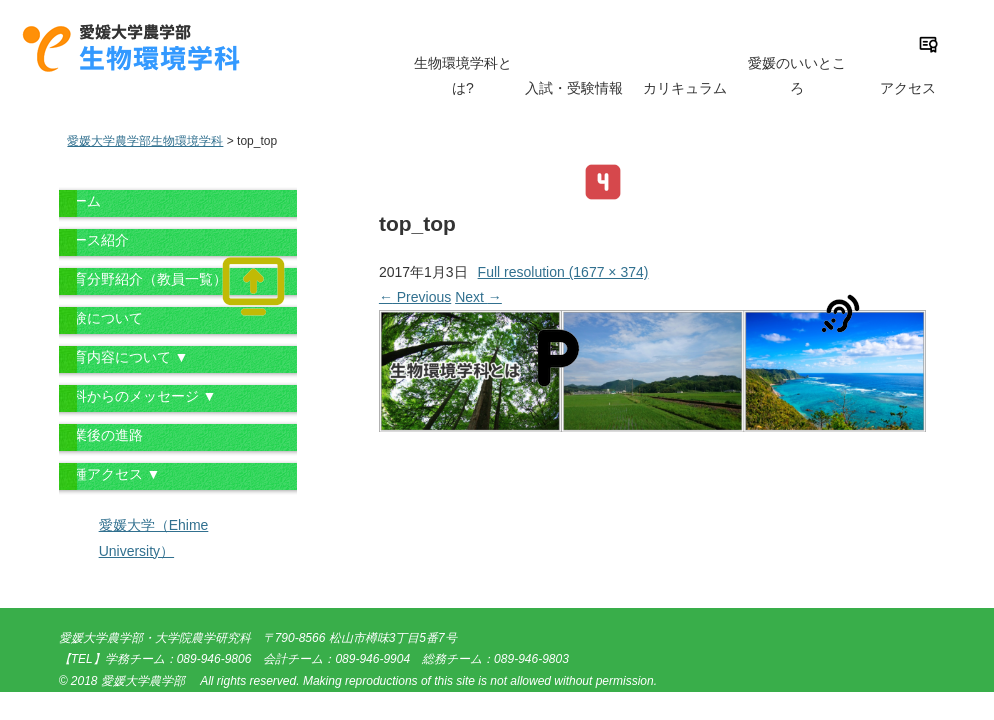 The image size is (994, 720). I want to click on select option 4 from a numbered list, so click(603, 182).